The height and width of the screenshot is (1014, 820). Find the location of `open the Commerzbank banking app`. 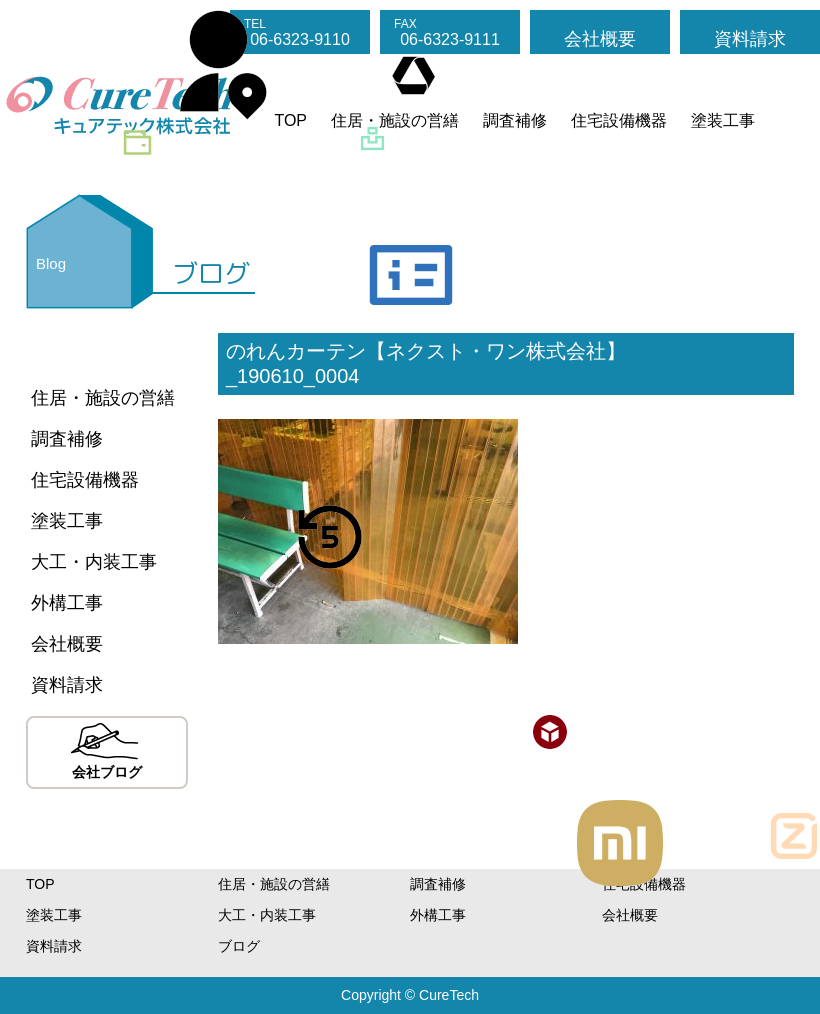

open the Commerzbank banking app is located at coordinates (413, 75).